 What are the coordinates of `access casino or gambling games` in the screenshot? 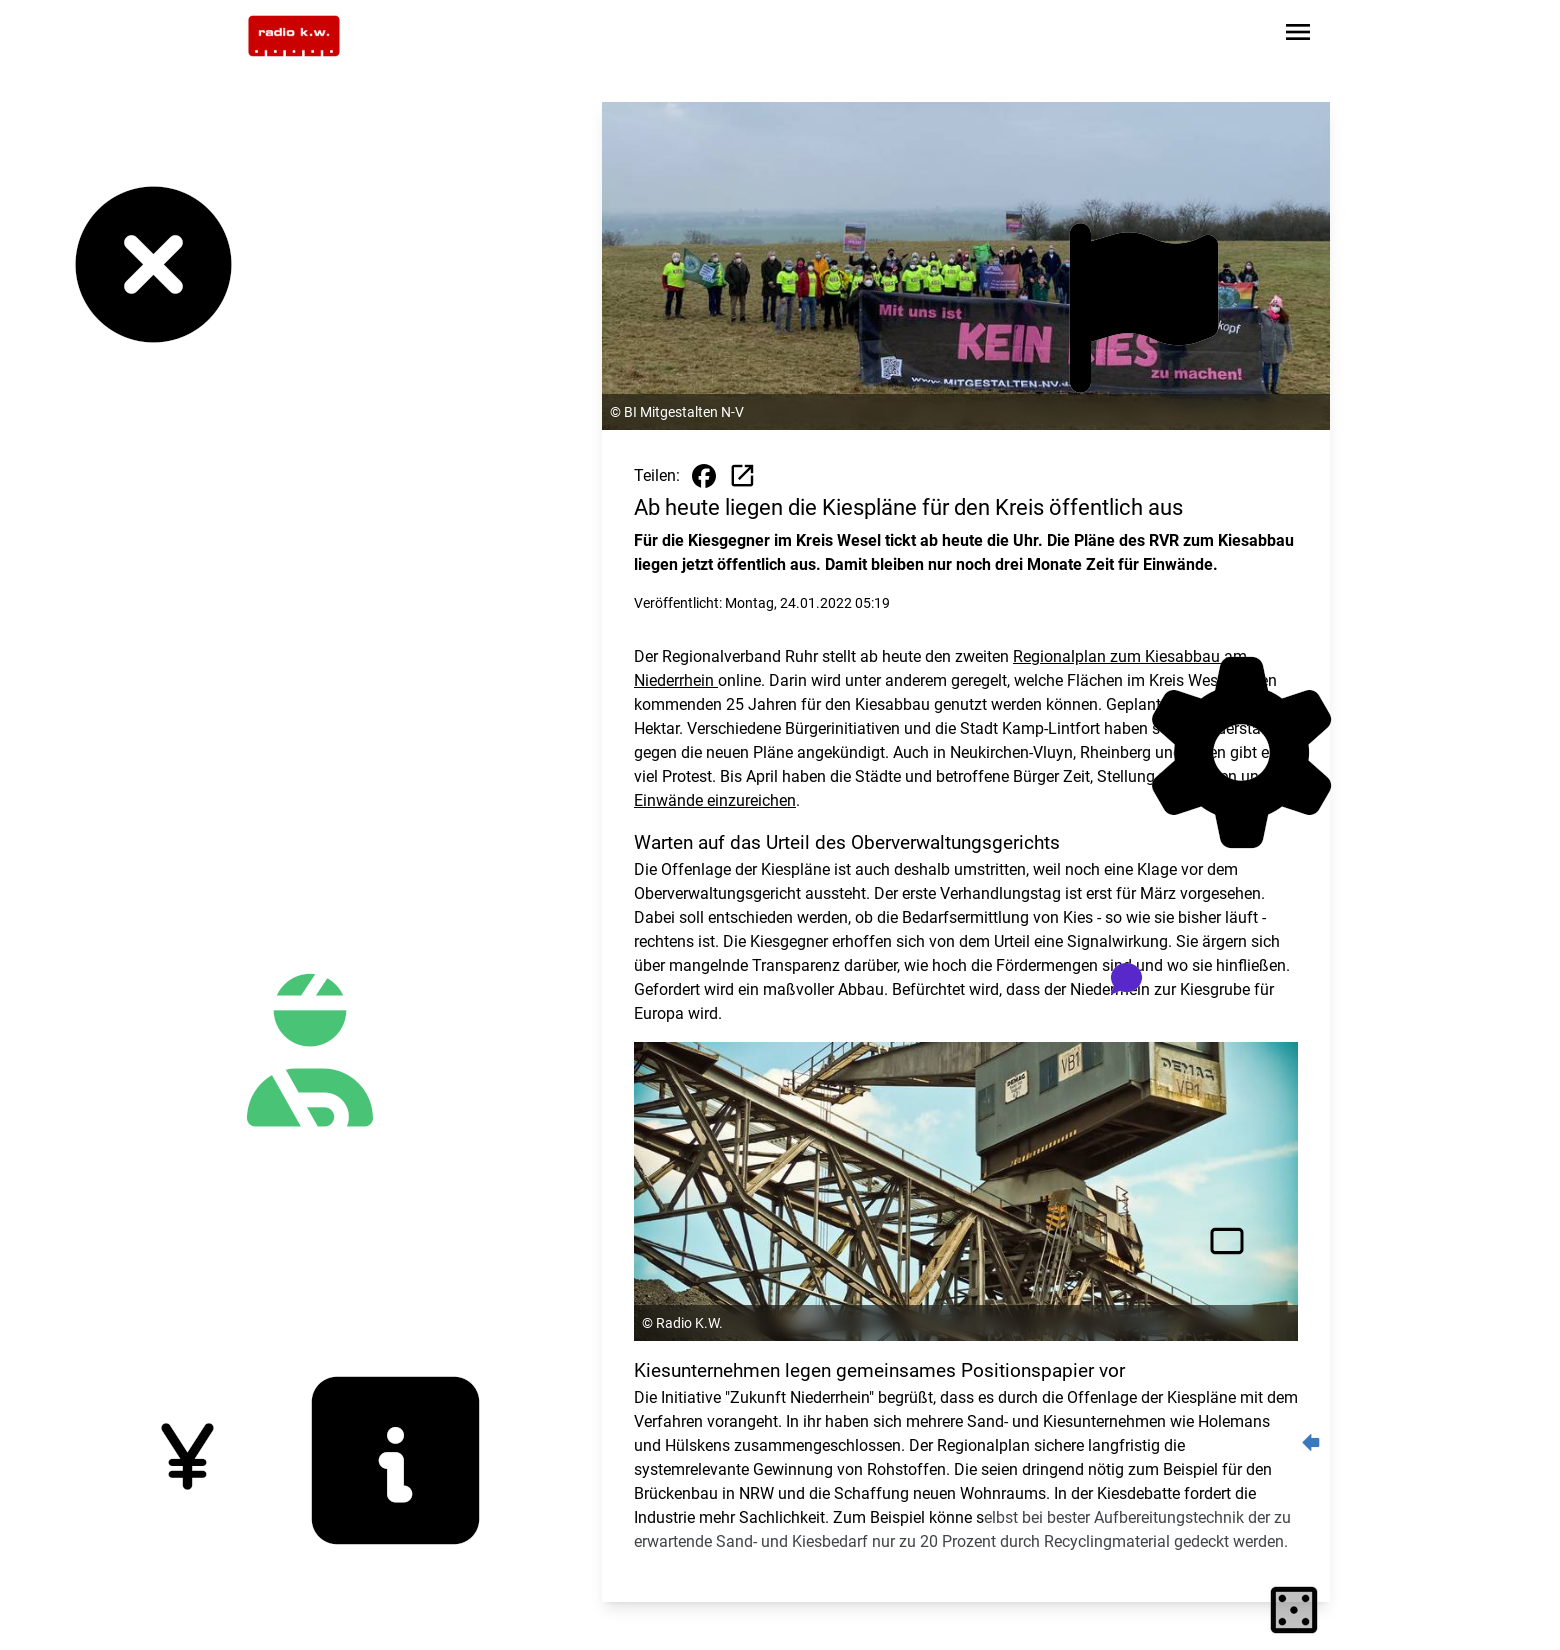 It's located at (1294, 1610).